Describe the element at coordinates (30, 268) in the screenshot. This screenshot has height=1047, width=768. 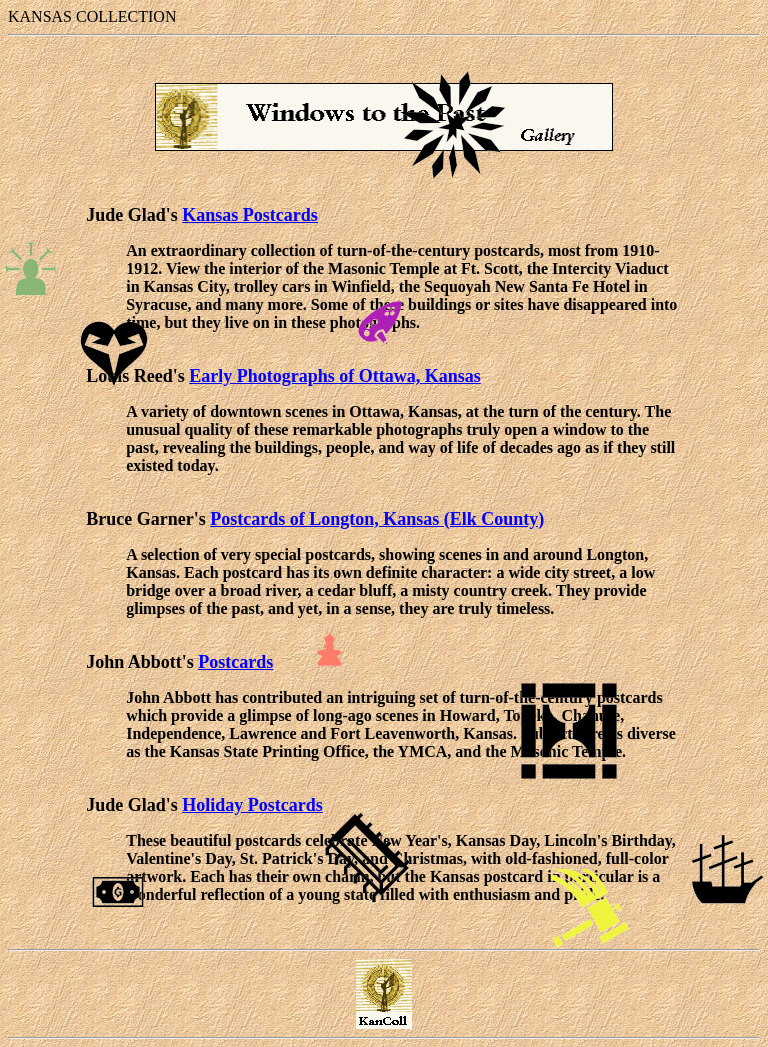
I see `indicates a headache or migraine condition` at that location.